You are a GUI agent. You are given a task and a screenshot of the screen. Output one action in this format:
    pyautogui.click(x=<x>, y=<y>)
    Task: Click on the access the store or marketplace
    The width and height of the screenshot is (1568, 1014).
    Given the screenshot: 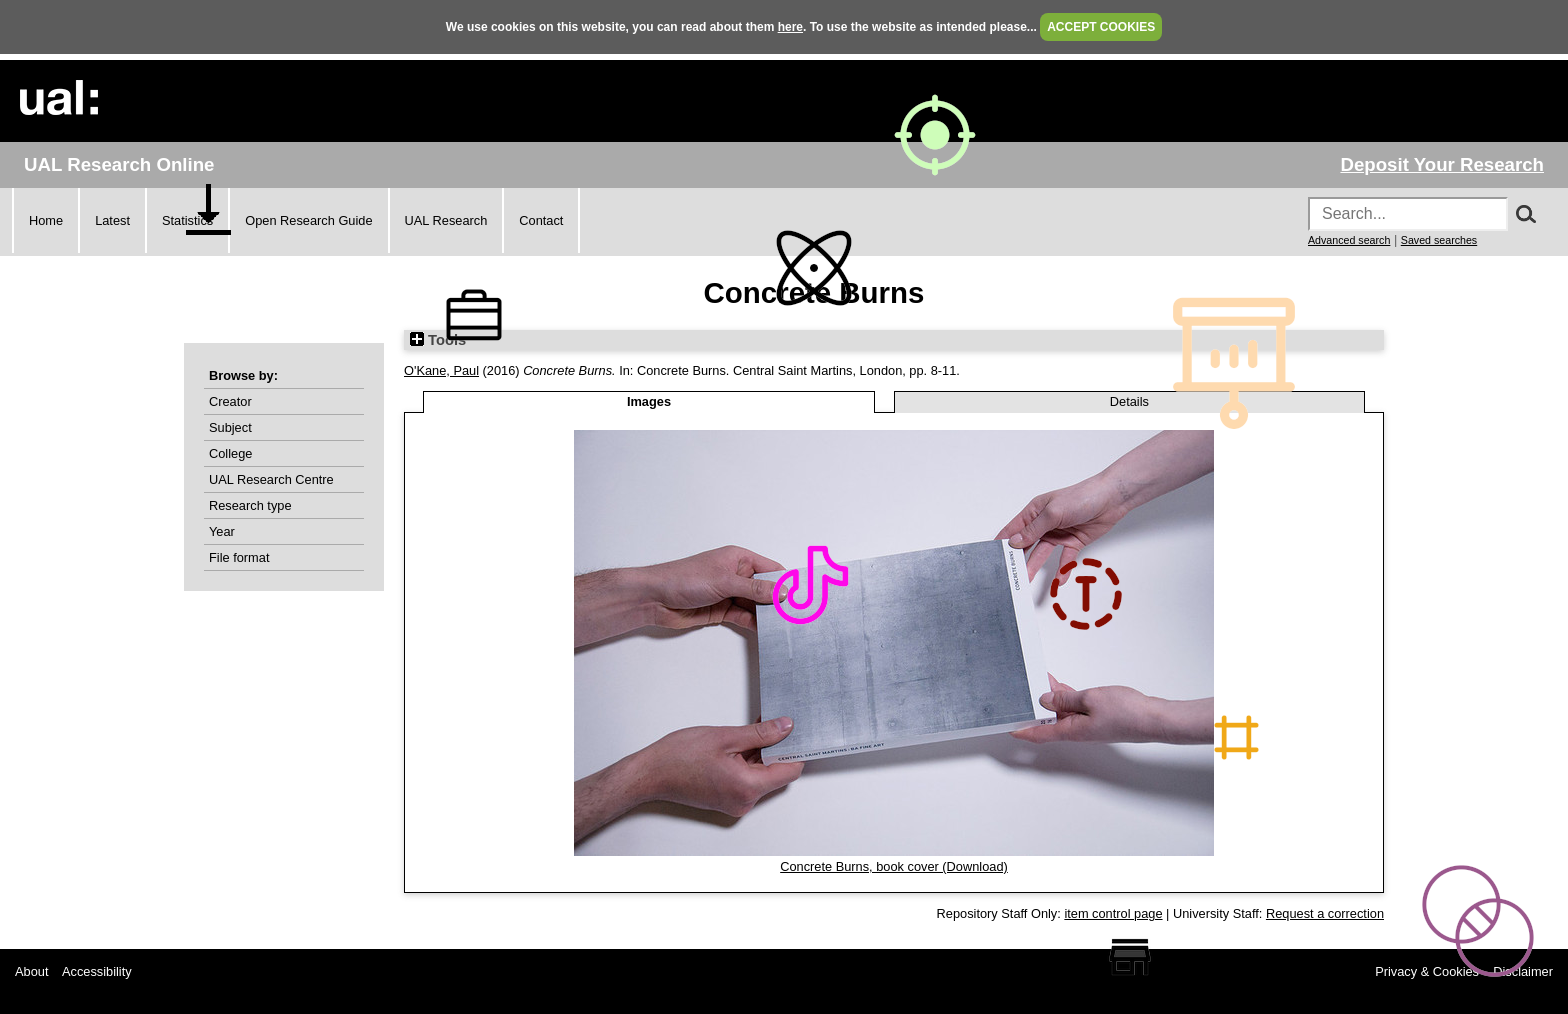 What is the action you would take?
    pyautogui.click(x=1130, y=957)
    